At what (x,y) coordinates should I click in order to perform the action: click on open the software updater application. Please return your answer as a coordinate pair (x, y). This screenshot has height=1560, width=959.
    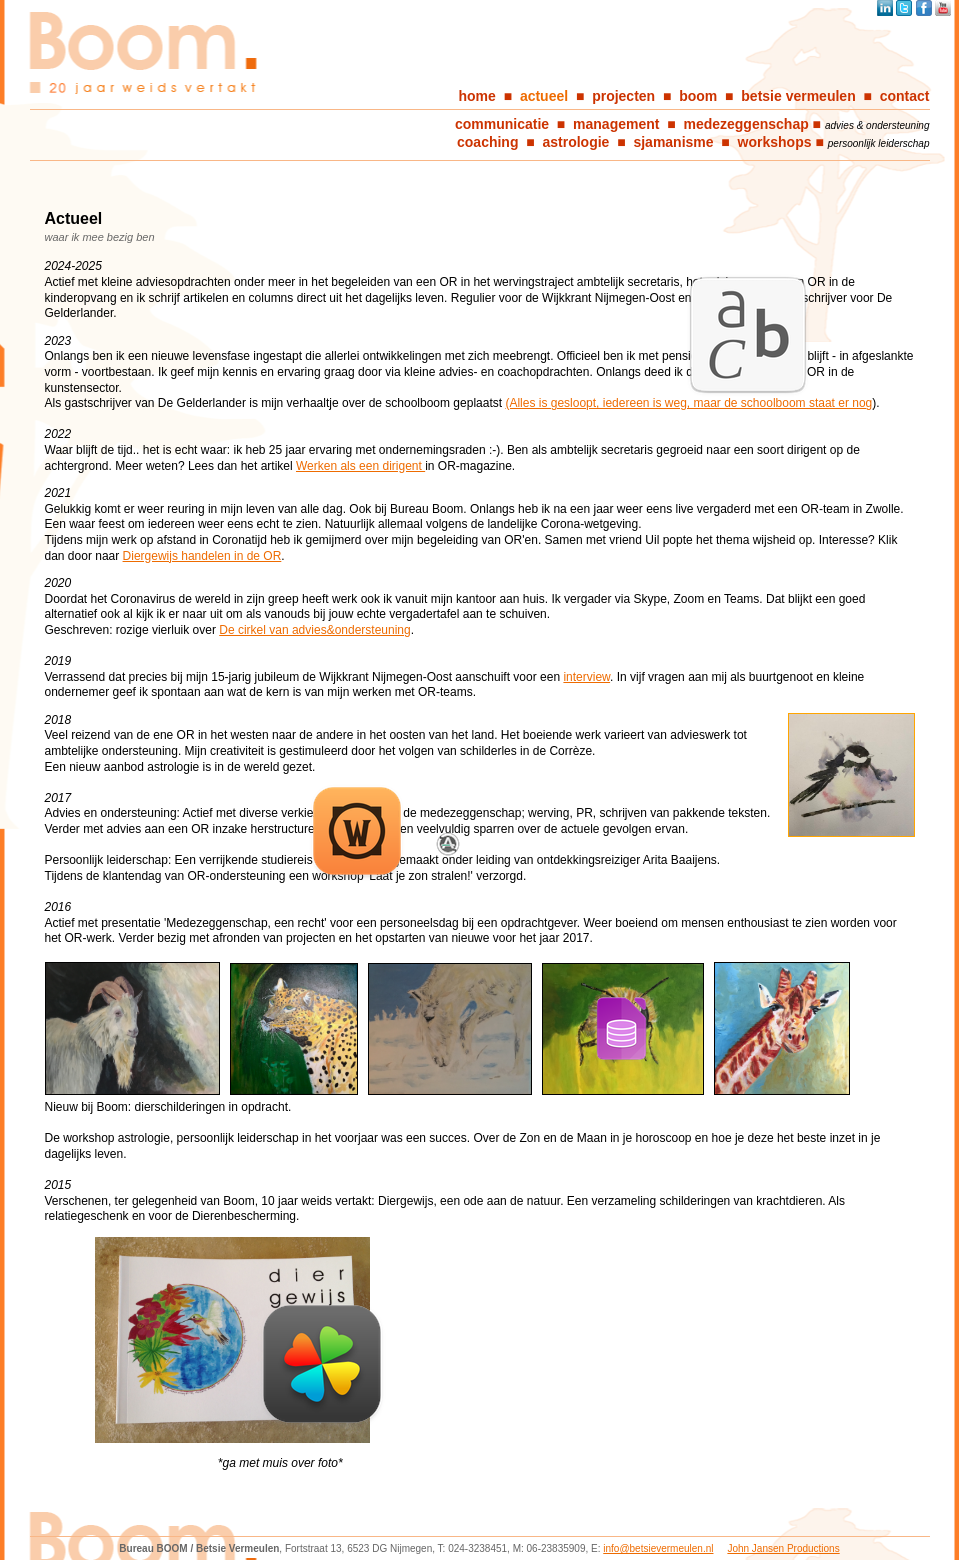
    Looking at the image, I should click on (448, 844).